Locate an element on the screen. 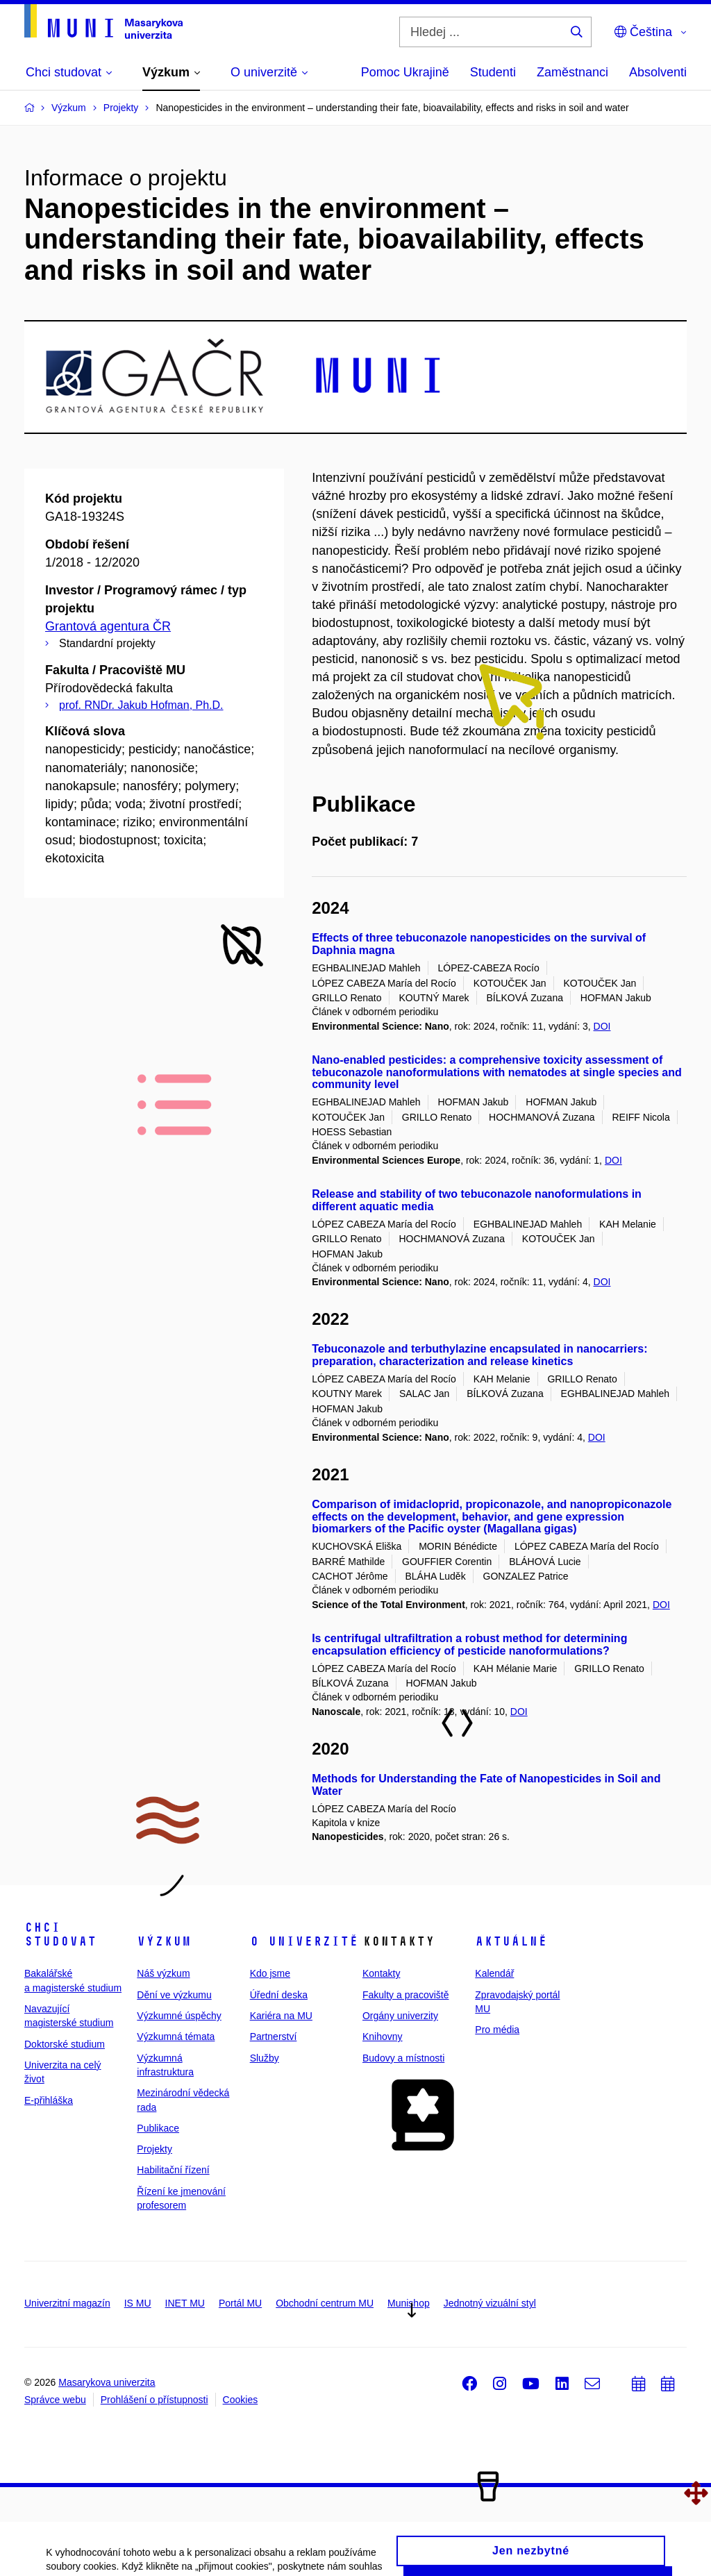  apply ease-in animation timing is located at coordinates (172, 1885).